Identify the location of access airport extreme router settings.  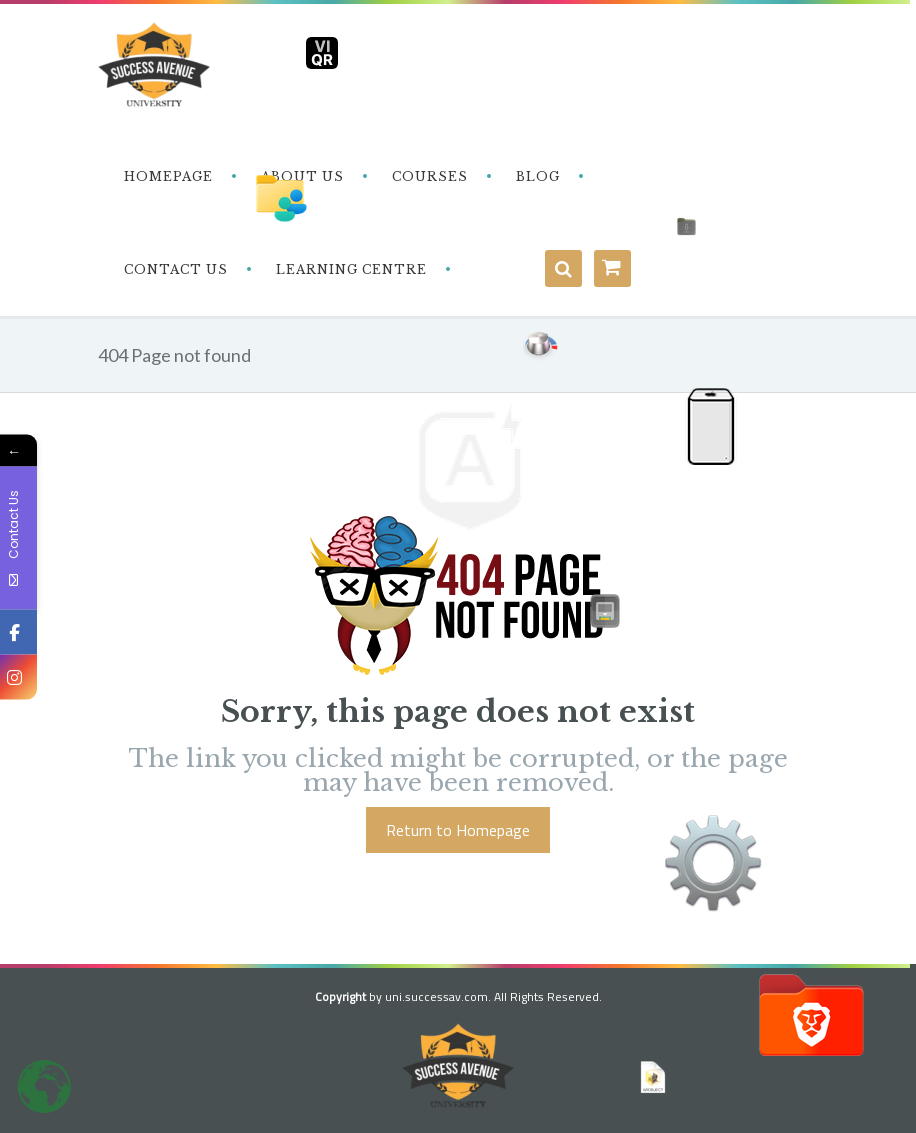
(711, 426).